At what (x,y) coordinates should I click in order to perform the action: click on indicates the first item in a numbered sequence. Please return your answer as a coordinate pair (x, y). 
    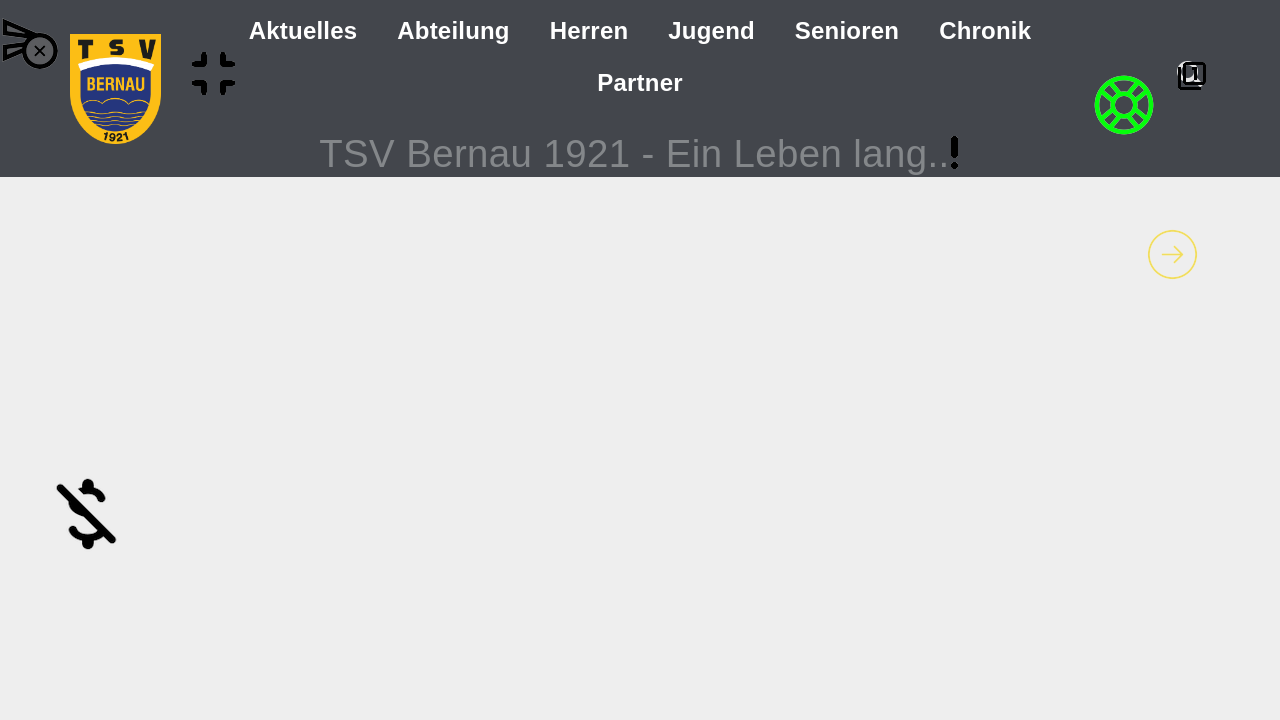
    Looking at the image, I should click on (1192, 76).